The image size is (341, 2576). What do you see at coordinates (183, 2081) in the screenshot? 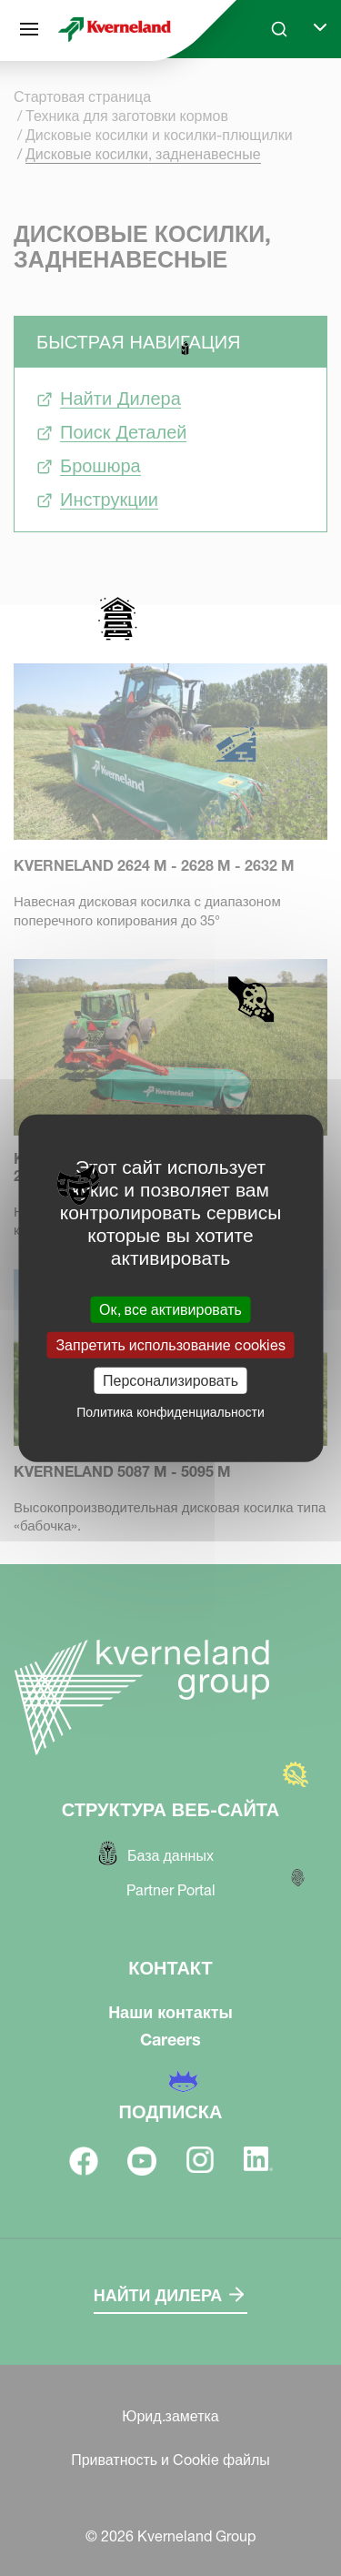
I see `activate defense or shield ability` at bounding box center [183, 2081].